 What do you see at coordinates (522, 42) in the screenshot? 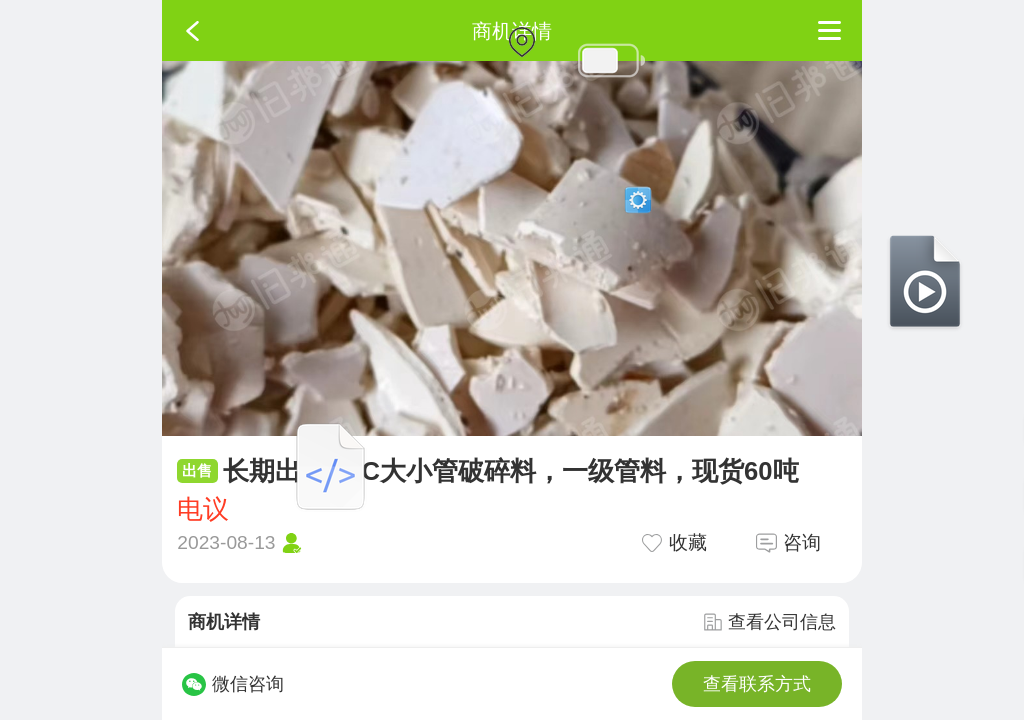
I see `access location settings` at bounding box center [522, 42].